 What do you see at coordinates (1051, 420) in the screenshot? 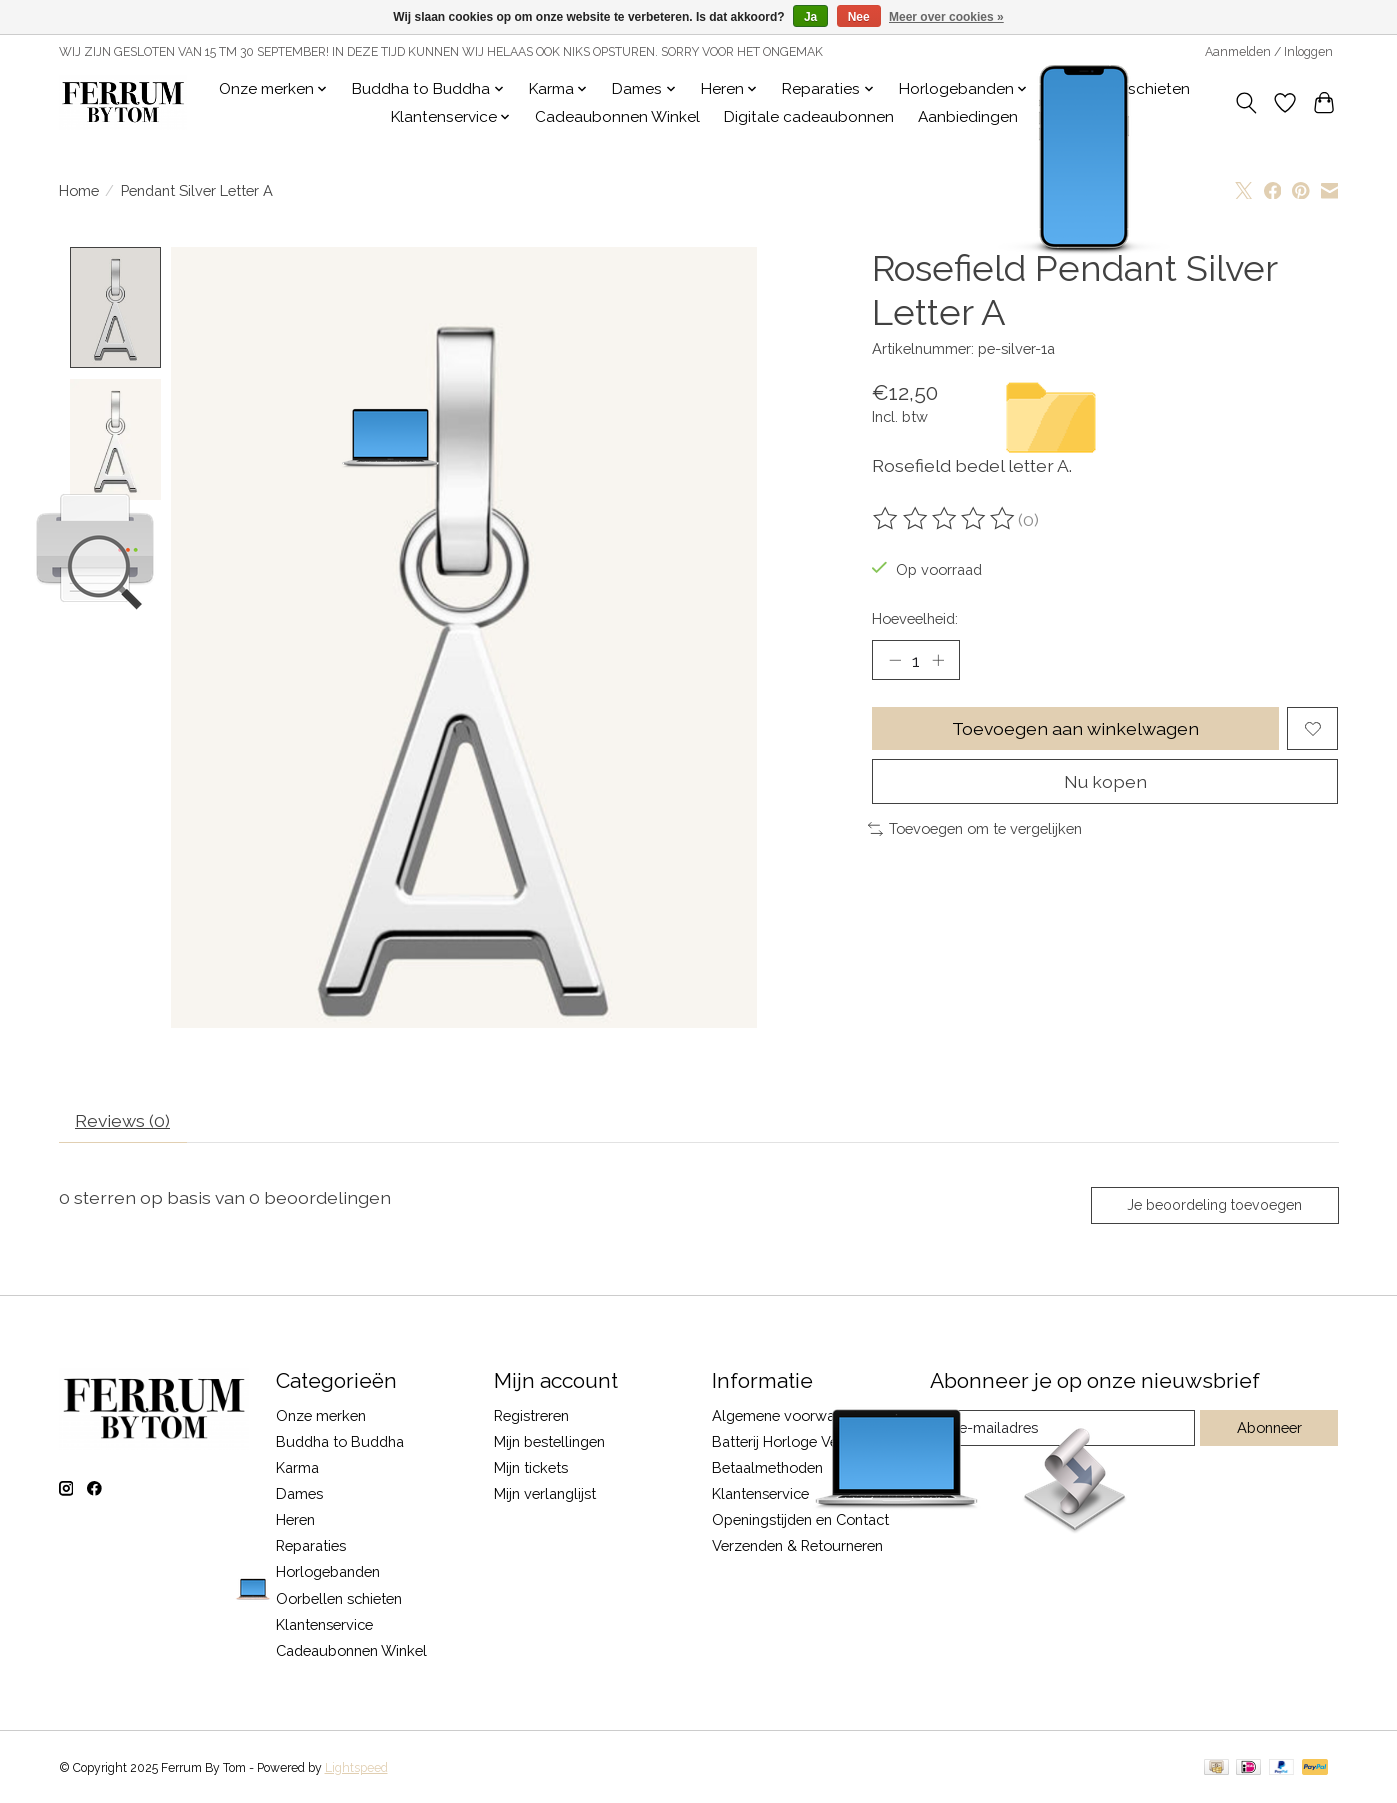
I see `open folder containing pixel art or retro-style files` at bounding box center [1051, 420].